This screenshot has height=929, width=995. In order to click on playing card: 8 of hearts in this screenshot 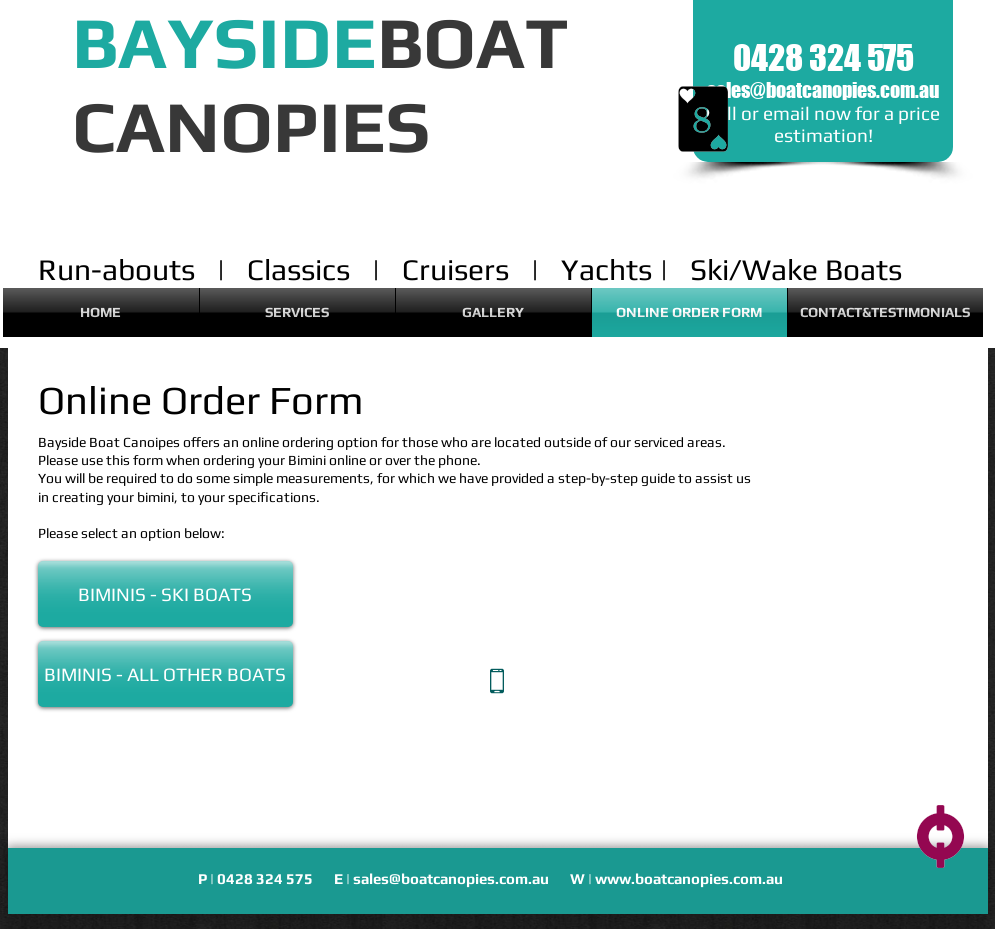, I will do `click(703, 119)`.